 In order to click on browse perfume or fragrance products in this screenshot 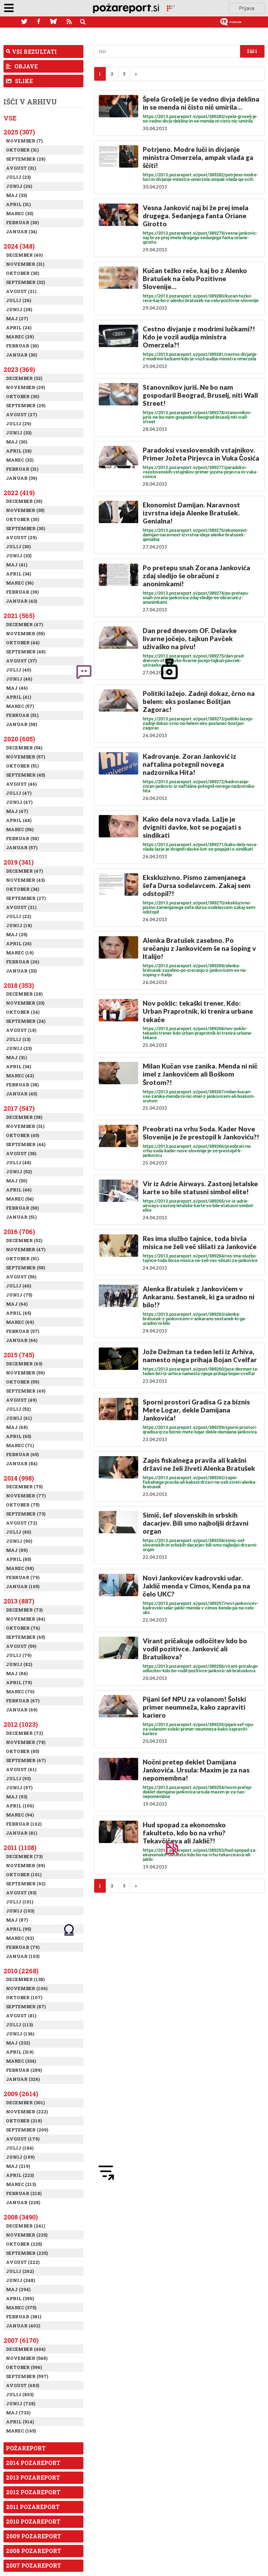, I will do `click(169, 669)`.